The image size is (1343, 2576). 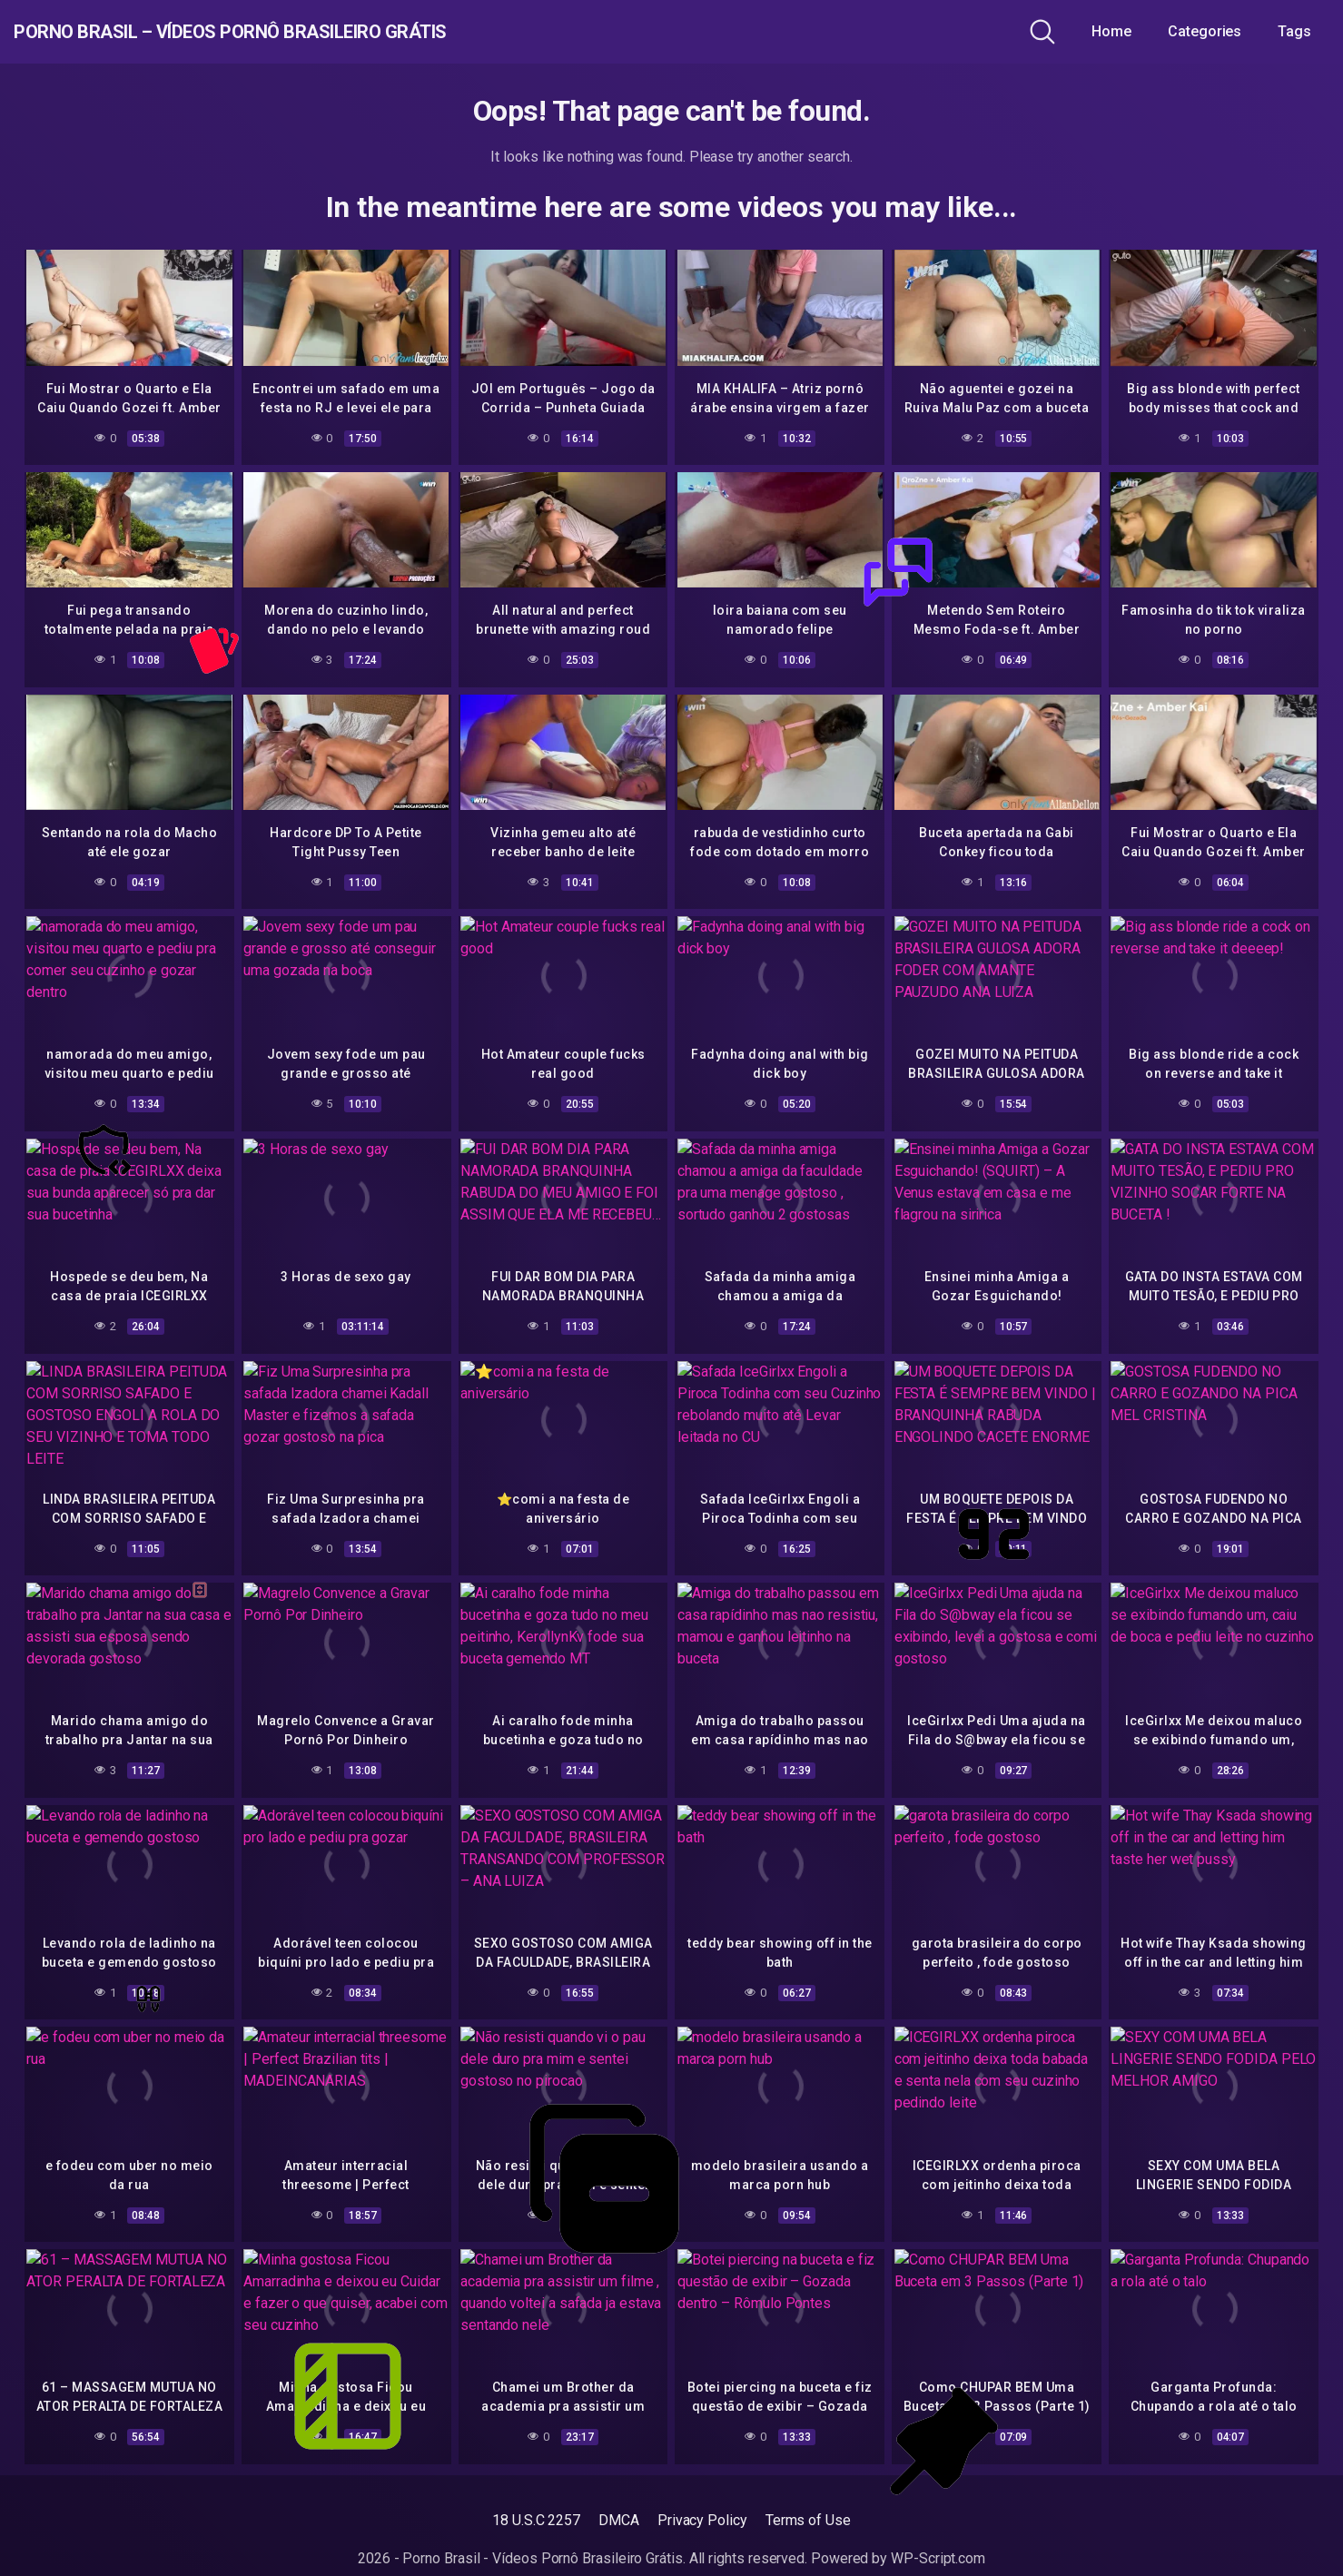 What do you see at coordinates (604, 2178) in the screenshot?
I see `remove an item from clipboard` at bounding box center [604, 2178].